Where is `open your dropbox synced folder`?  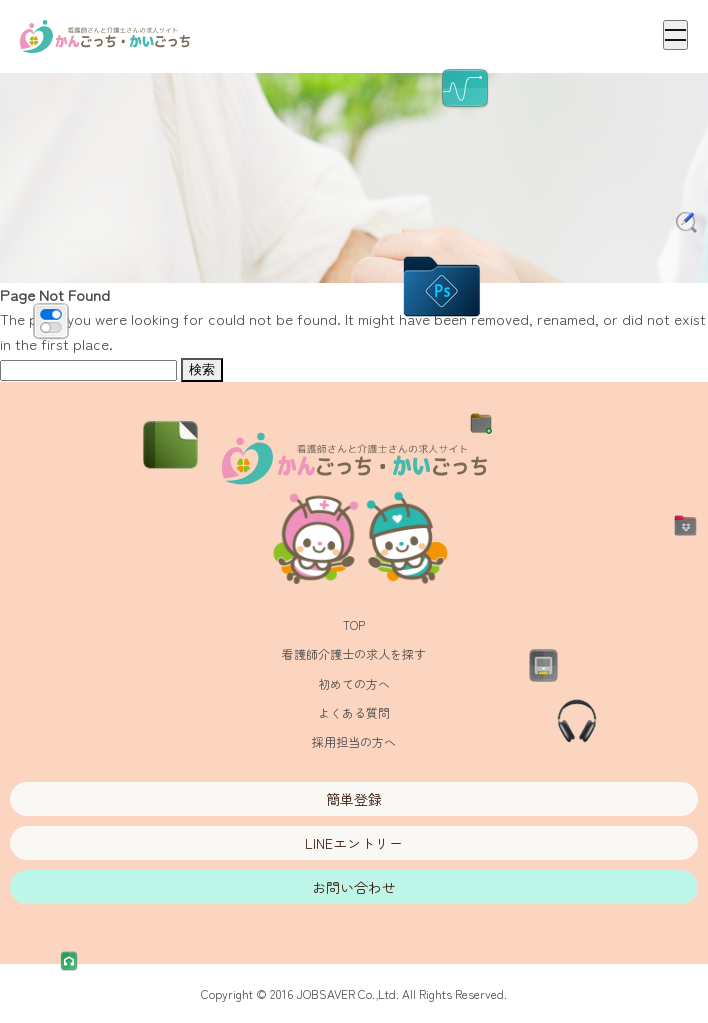 open your dropbox synced folder is located at coordinates (685, 525).